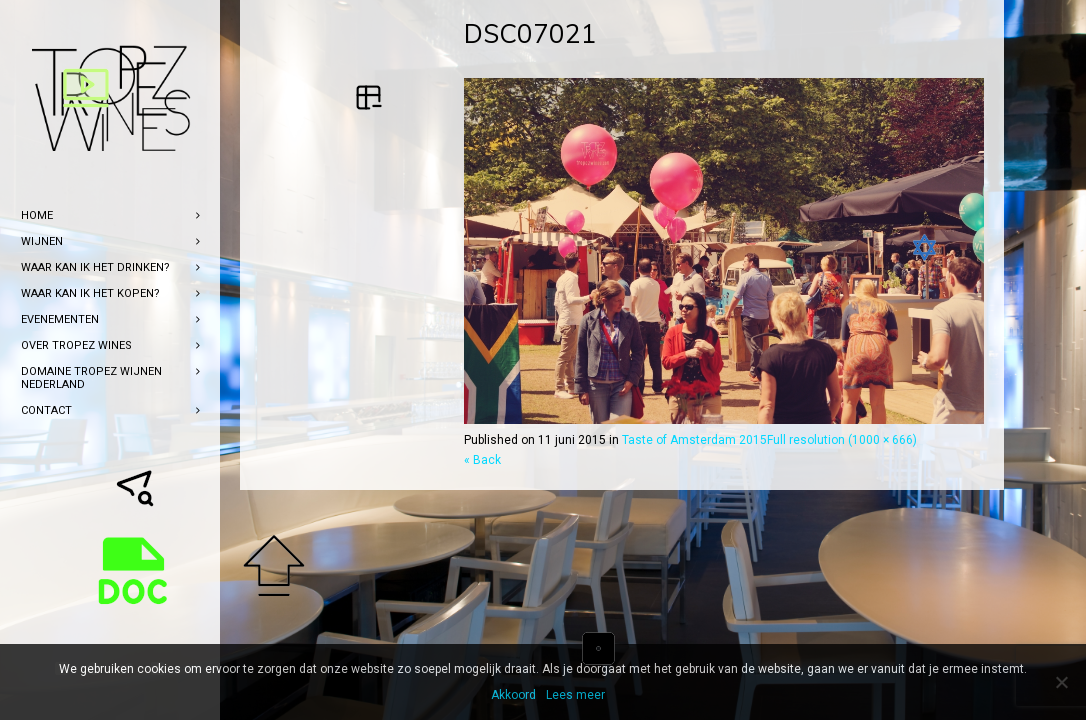 This screenshot has height=720, width=1086. What do you see at coordinates (134, 487) in the screenshot?
I see `search for a location on the map` at bounding box center [134, 487].